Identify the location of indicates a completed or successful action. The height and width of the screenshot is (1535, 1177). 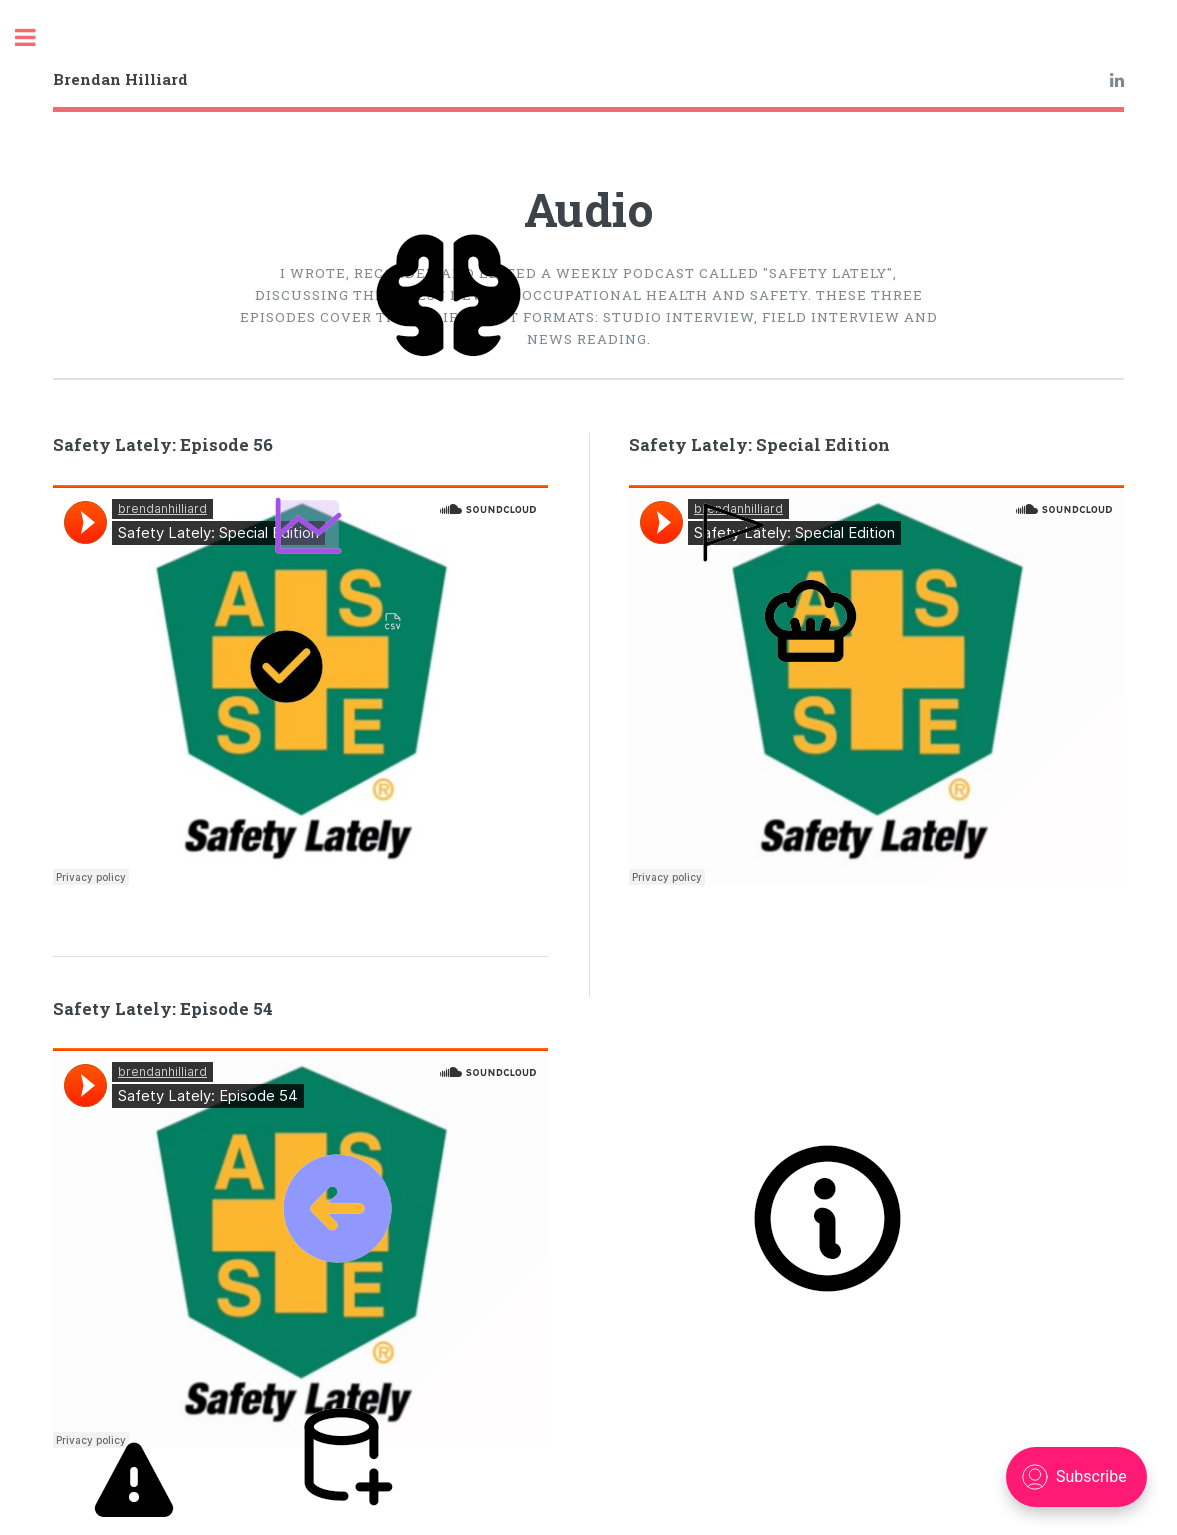
(286, 666).